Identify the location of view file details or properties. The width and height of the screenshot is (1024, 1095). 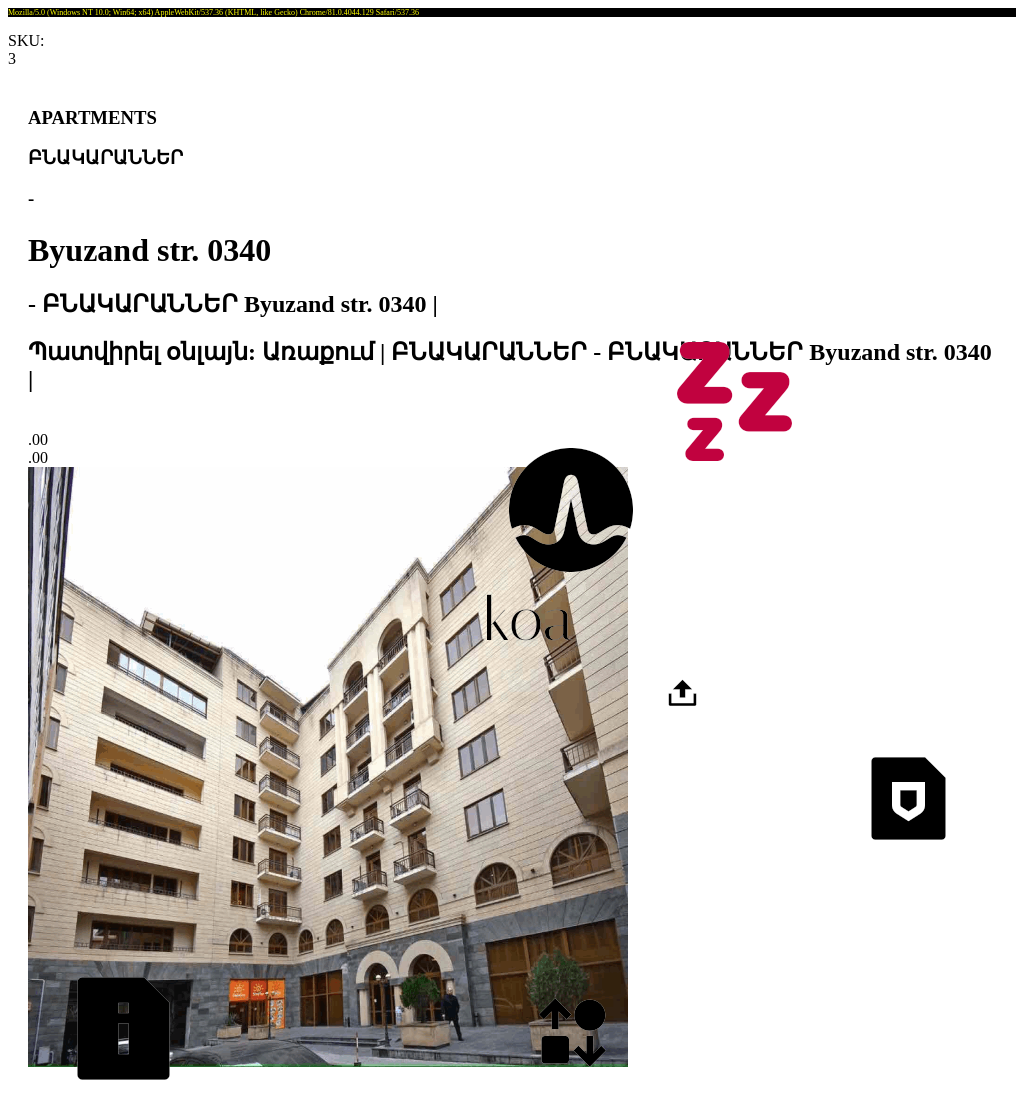
(123, 1028).